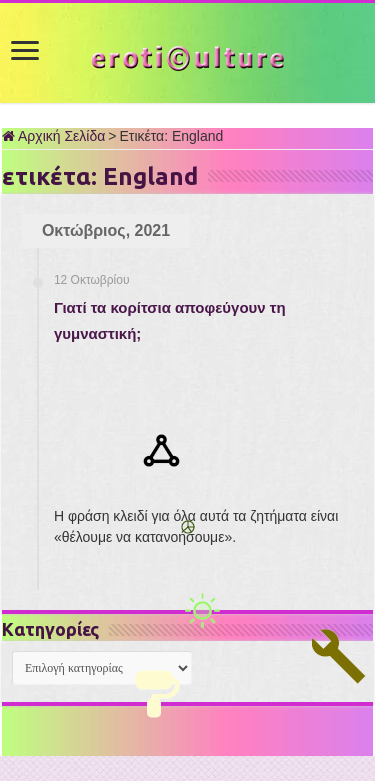  I want to click on view ring network topology, so click(161, 450).